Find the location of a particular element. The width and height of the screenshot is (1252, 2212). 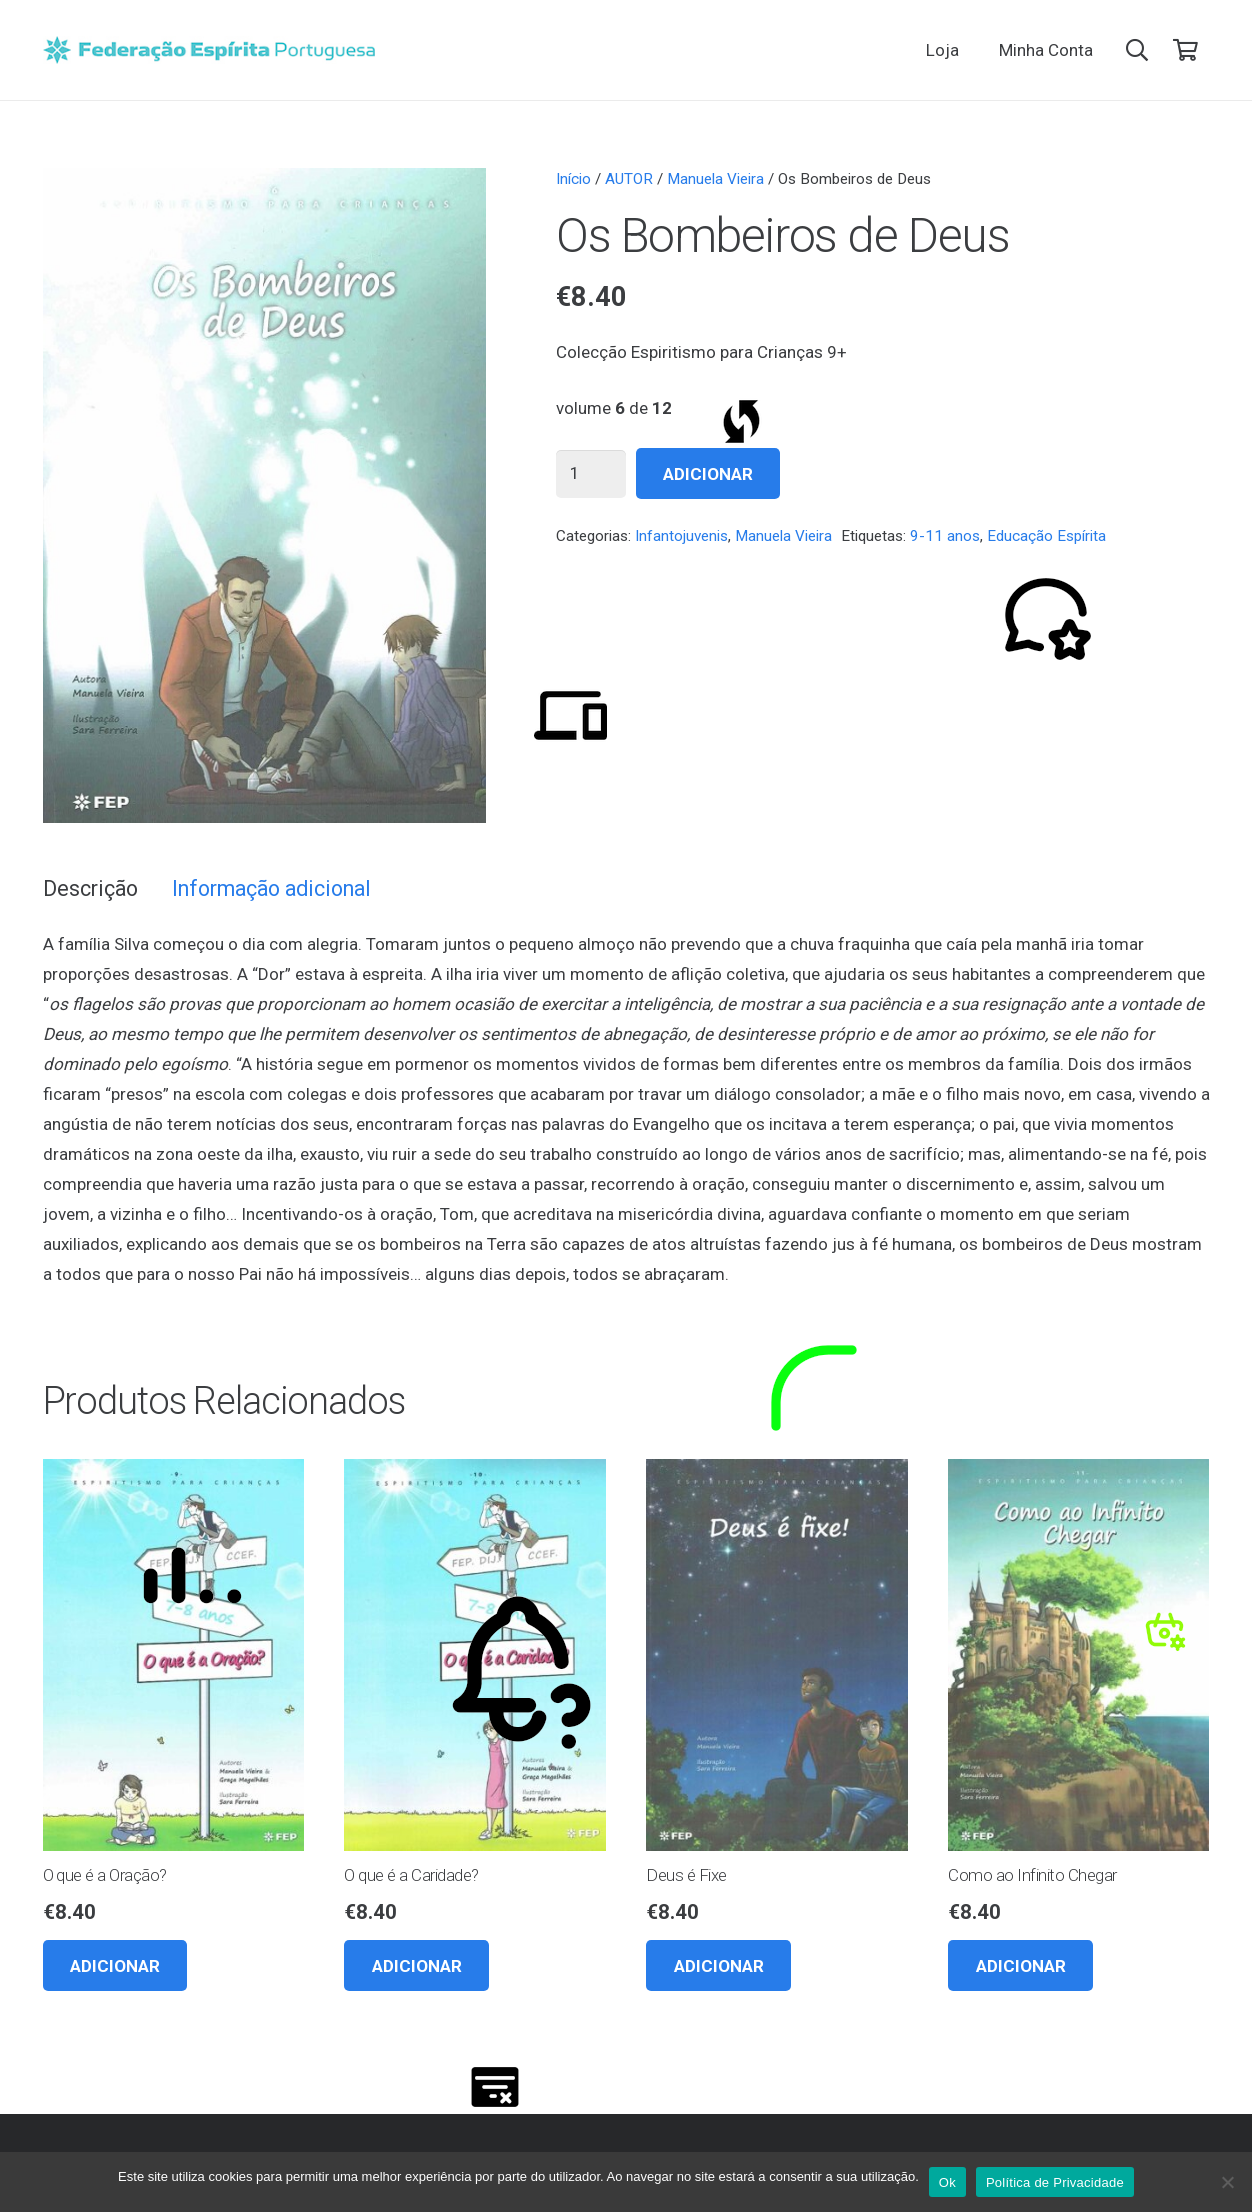

apply rounded corner radius to element is located at coordinates (814, 1388).